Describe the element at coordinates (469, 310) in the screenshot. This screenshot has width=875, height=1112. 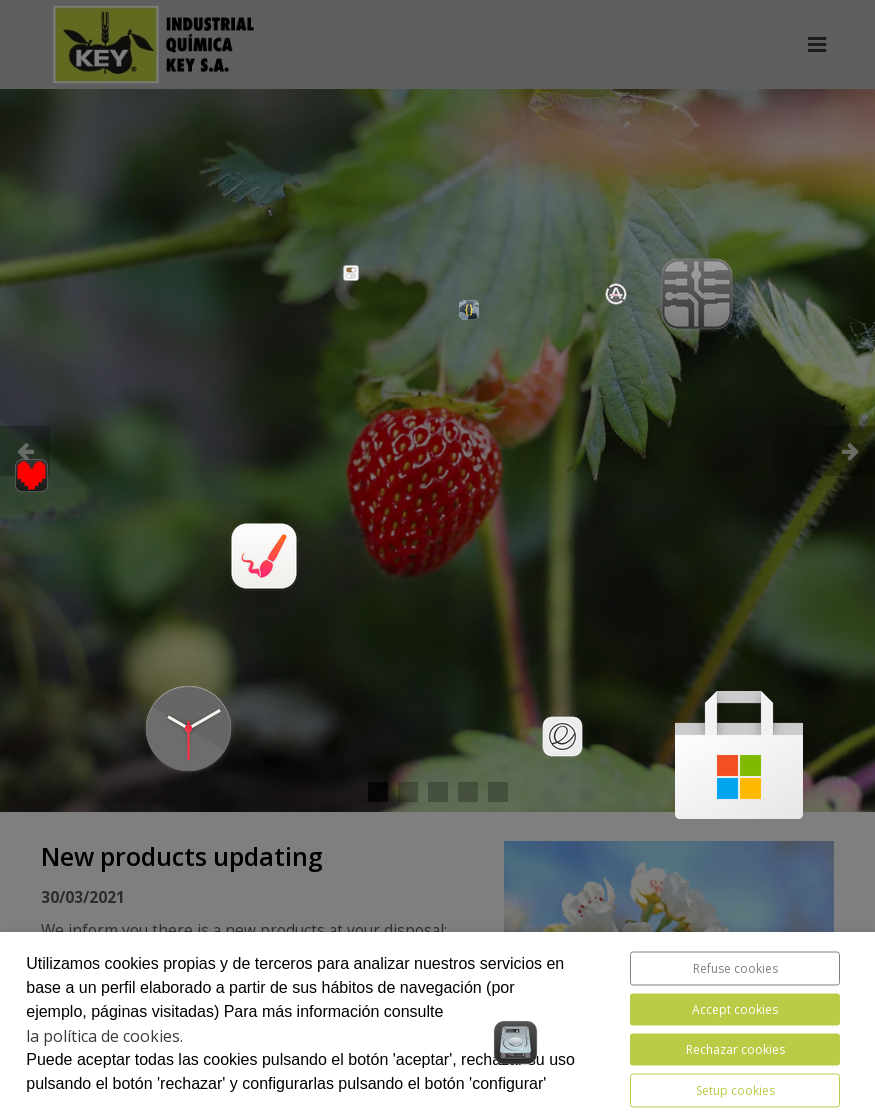
I see `open web browser stylesheet preferences` at that location.